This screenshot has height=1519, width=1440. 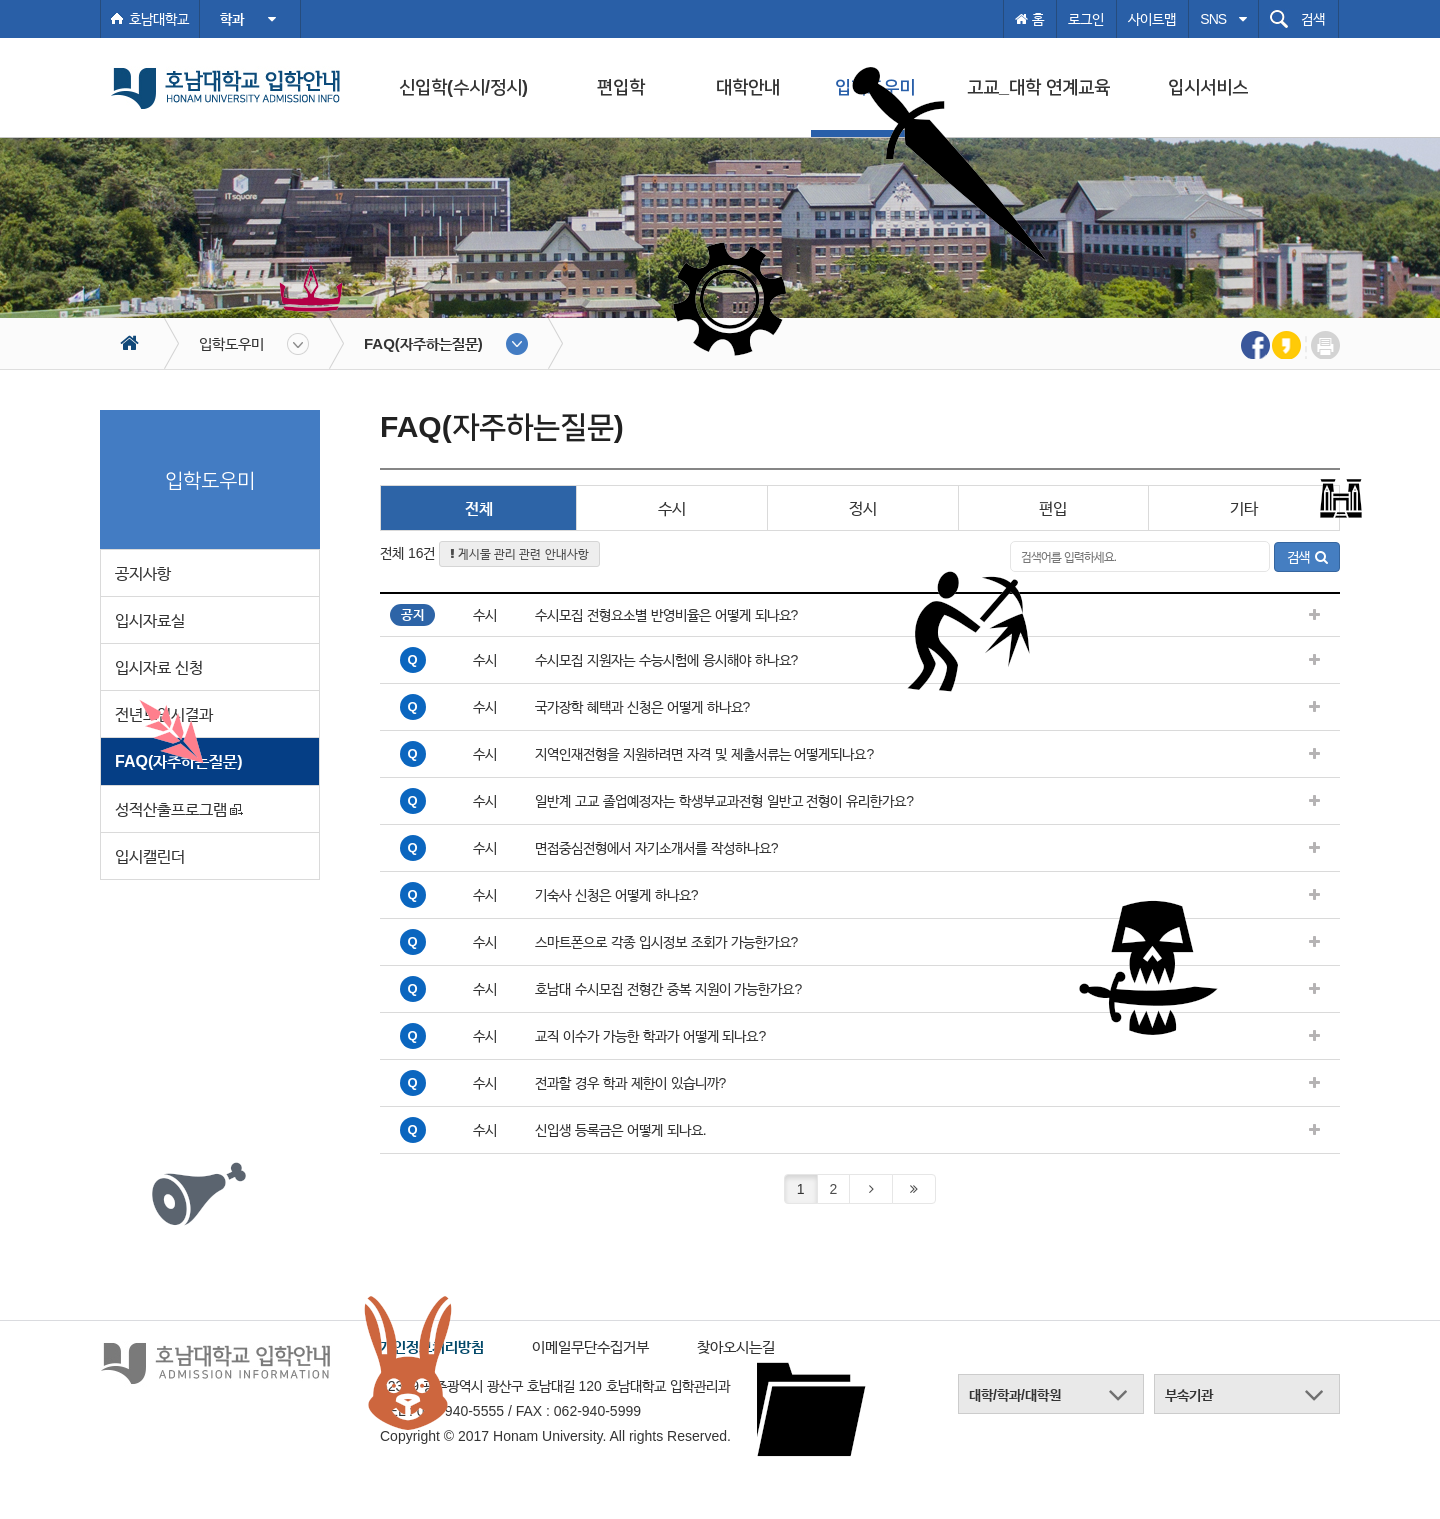 I want to click on food item in a game inventory, so click(x=199, y=1194).